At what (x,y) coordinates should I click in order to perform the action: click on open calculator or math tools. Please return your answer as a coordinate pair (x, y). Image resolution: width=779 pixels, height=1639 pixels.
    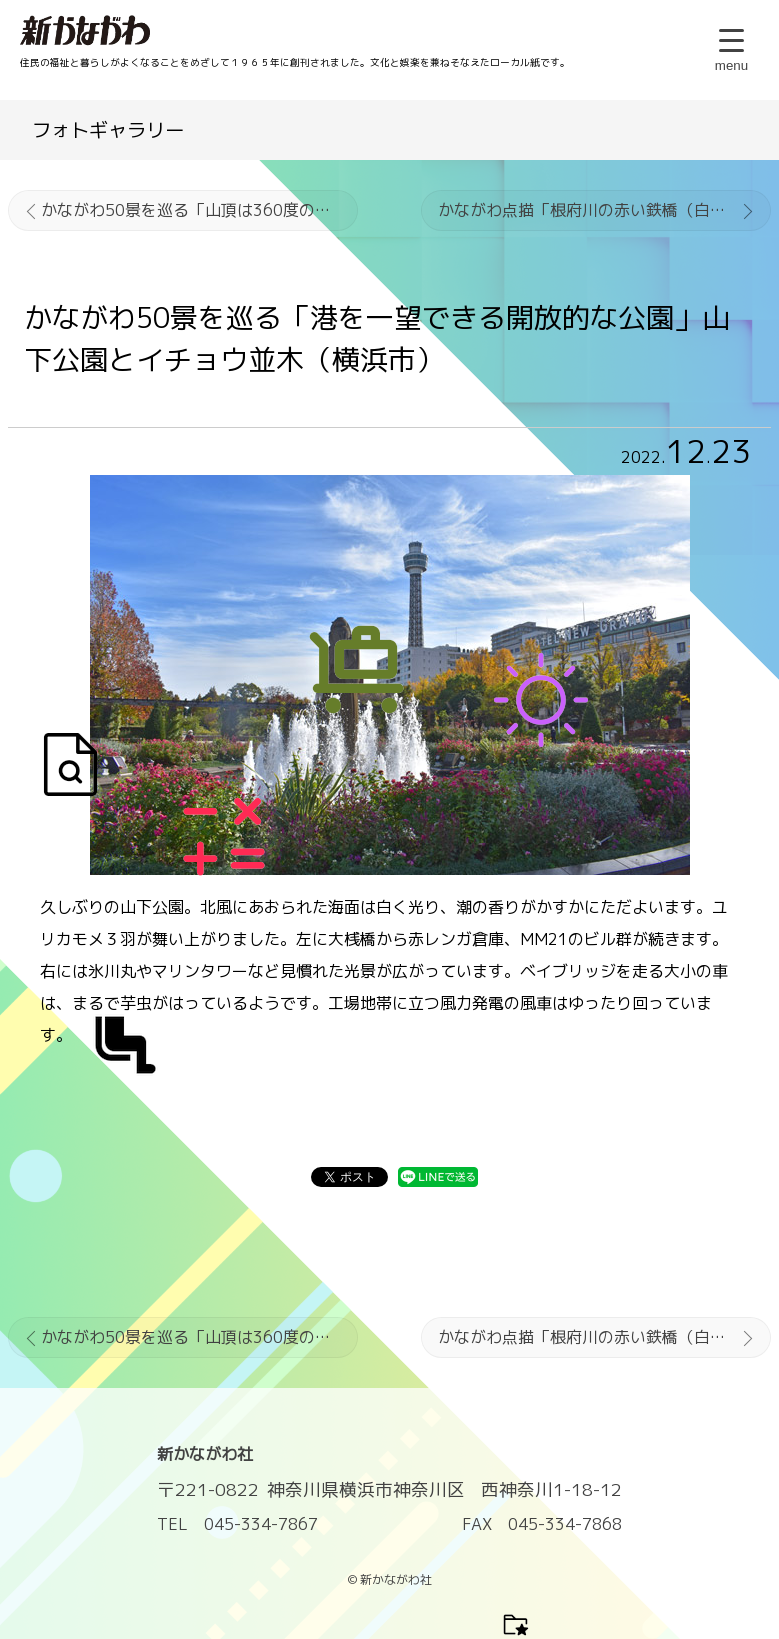
    Looking at the image, I should click on (224, 835).